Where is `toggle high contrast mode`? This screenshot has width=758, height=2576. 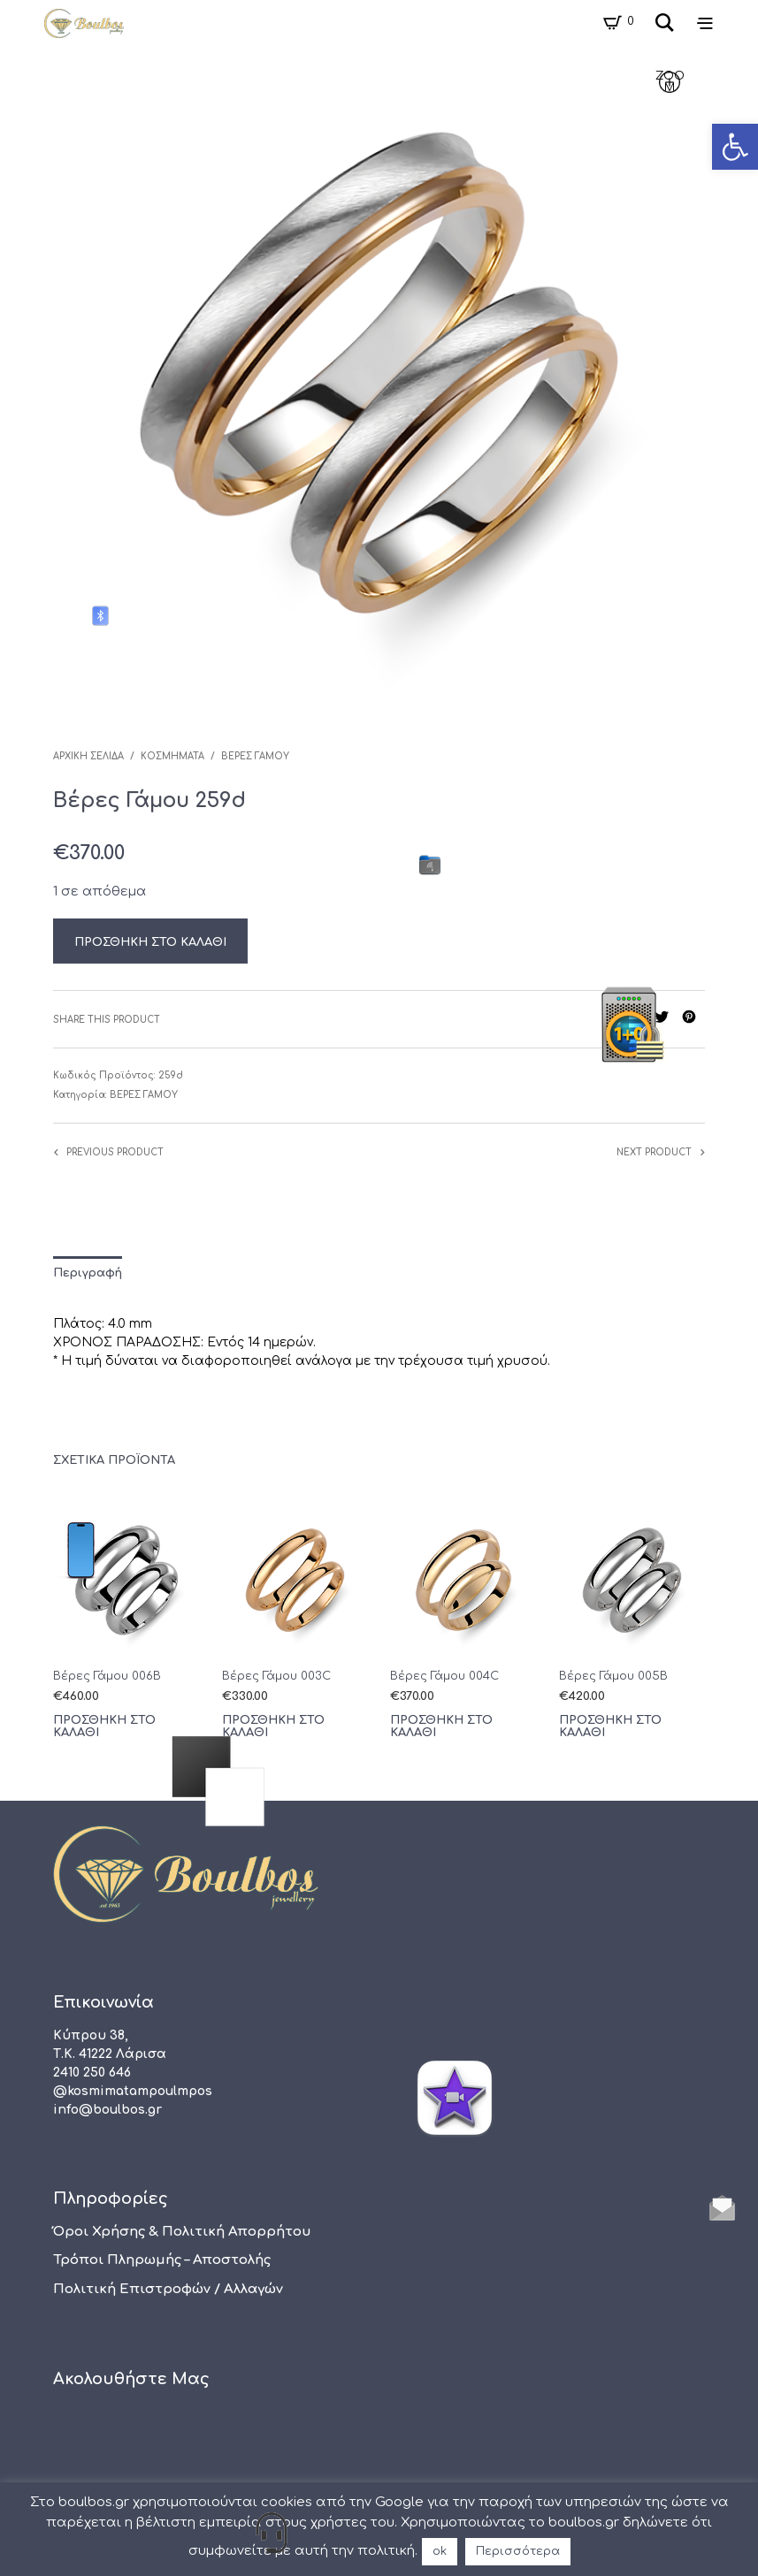 toggle high contrast mode is located at coordinates (218, 1783).